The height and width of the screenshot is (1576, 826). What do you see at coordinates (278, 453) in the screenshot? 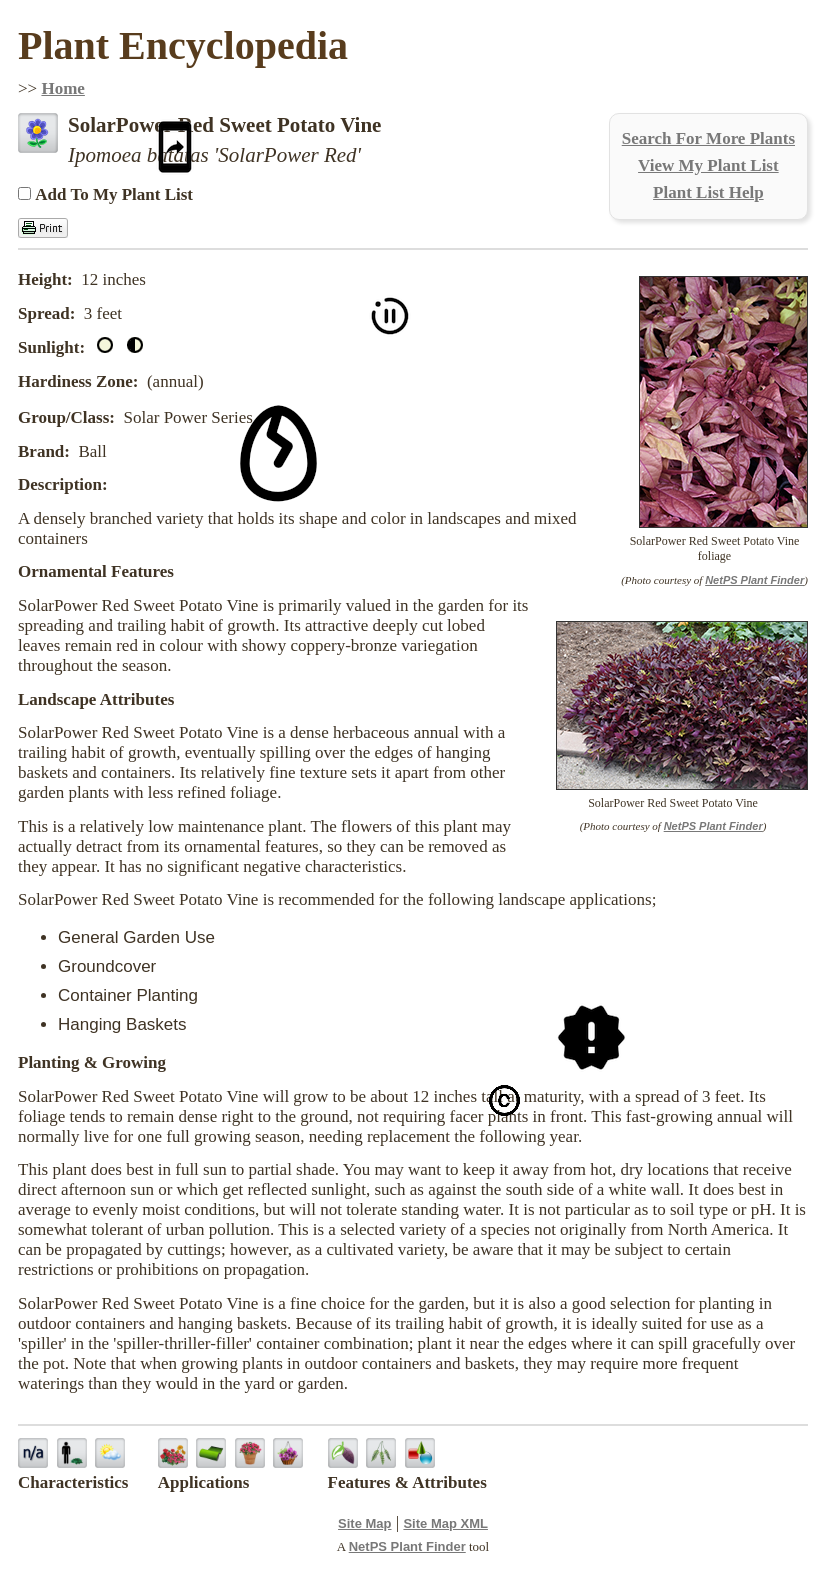
I see `indicates a broken or damaged item` at bounding box center [278, 453].